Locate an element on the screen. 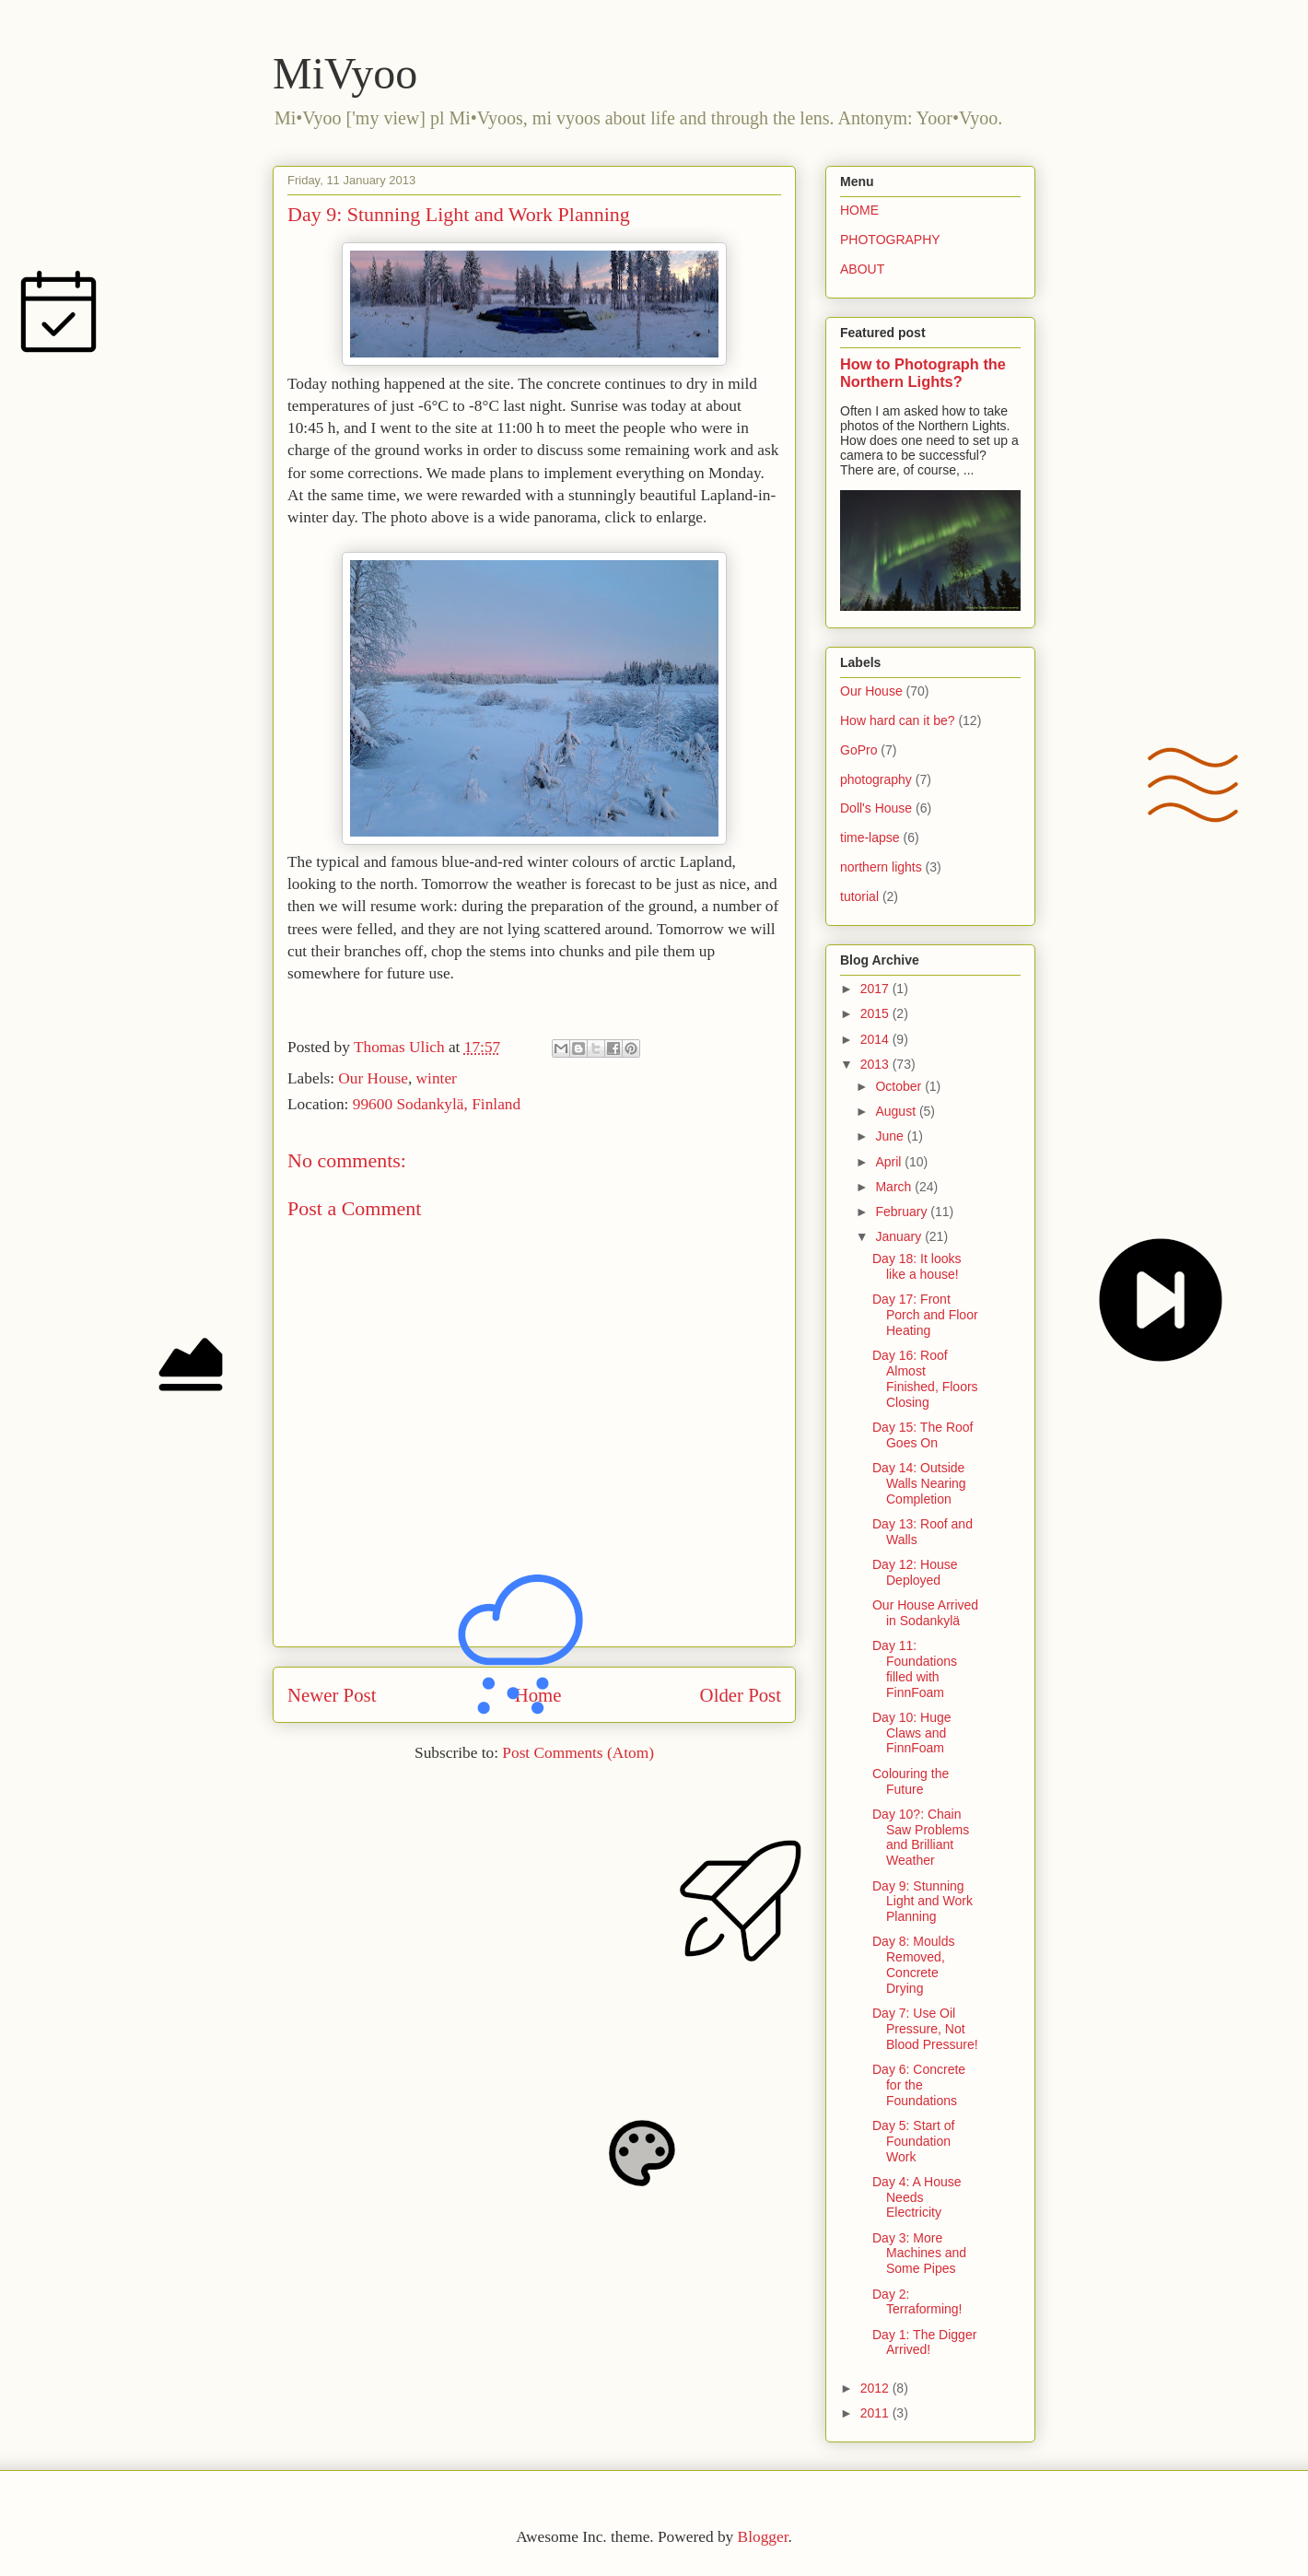  launch or deploy a project is located at coordinates (742, 1898).